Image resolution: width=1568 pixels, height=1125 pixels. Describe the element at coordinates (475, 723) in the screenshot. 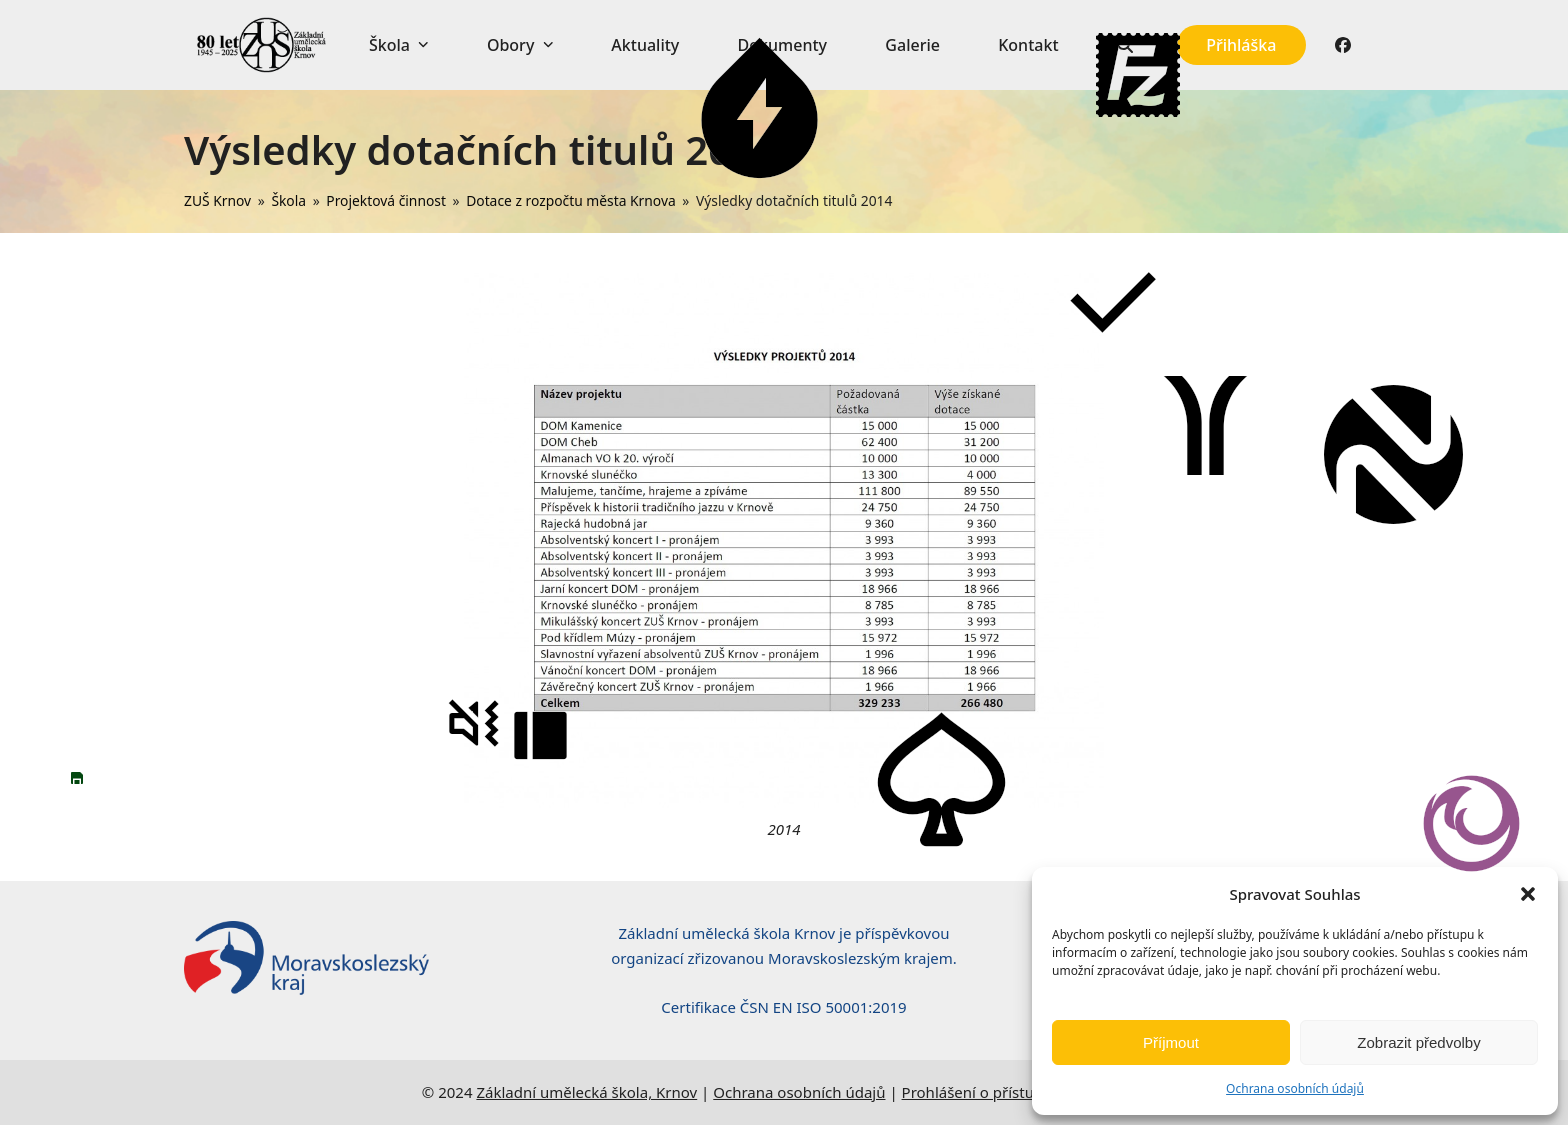

I see `mute sound and enable vibrate mode` at that location.